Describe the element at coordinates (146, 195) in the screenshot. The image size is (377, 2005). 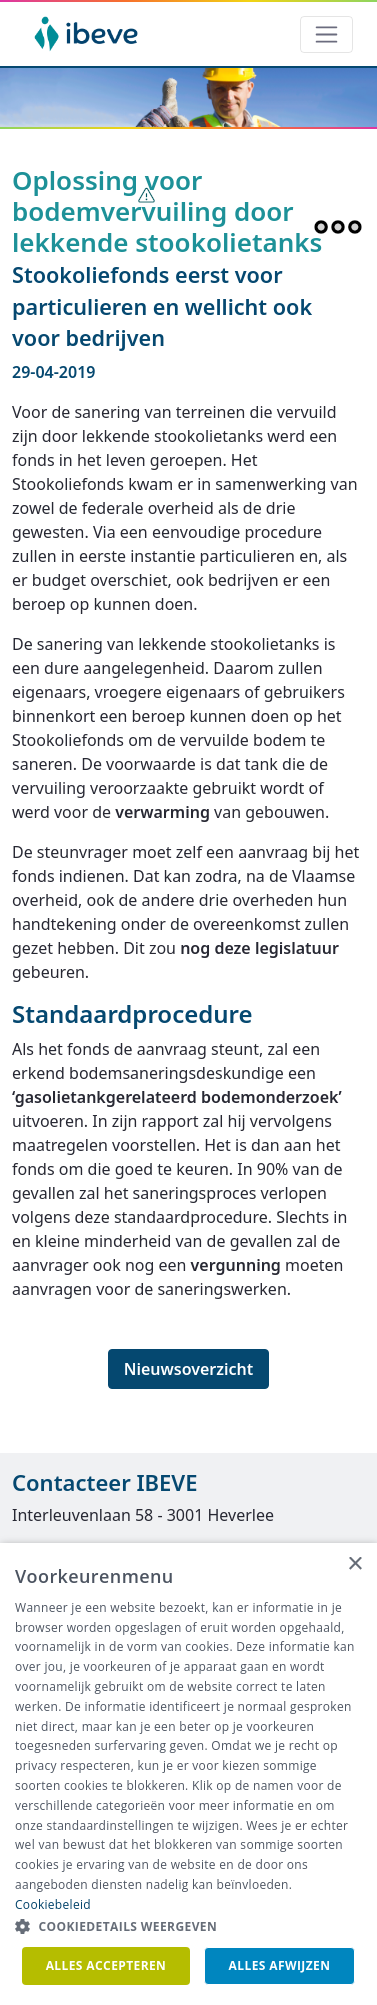
I see `indicates a warning or caution state` at that location.